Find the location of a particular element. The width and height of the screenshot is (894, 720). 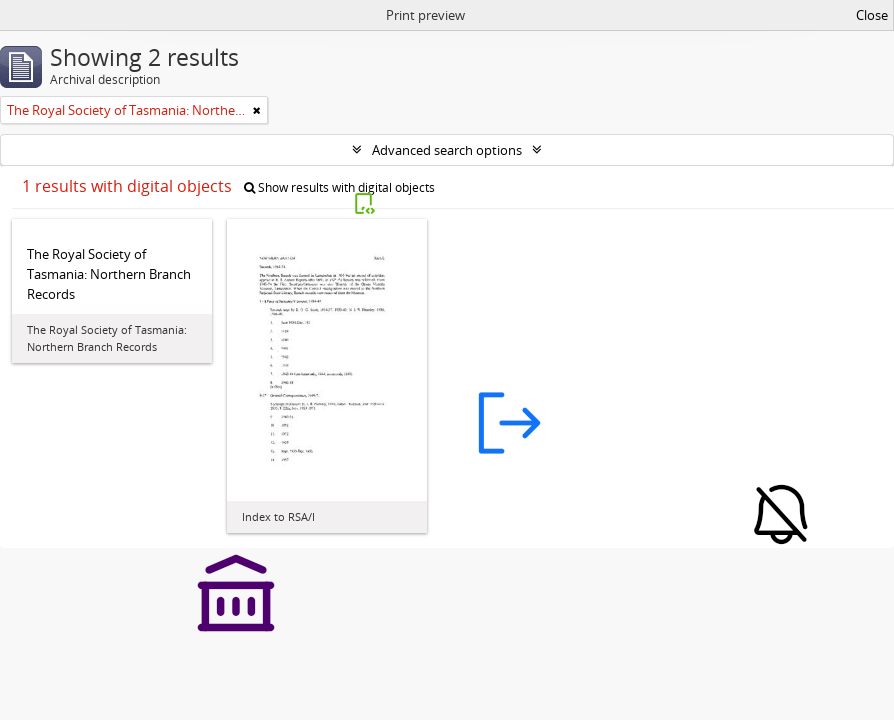

mute notifications is located at coordinates (781, 514).